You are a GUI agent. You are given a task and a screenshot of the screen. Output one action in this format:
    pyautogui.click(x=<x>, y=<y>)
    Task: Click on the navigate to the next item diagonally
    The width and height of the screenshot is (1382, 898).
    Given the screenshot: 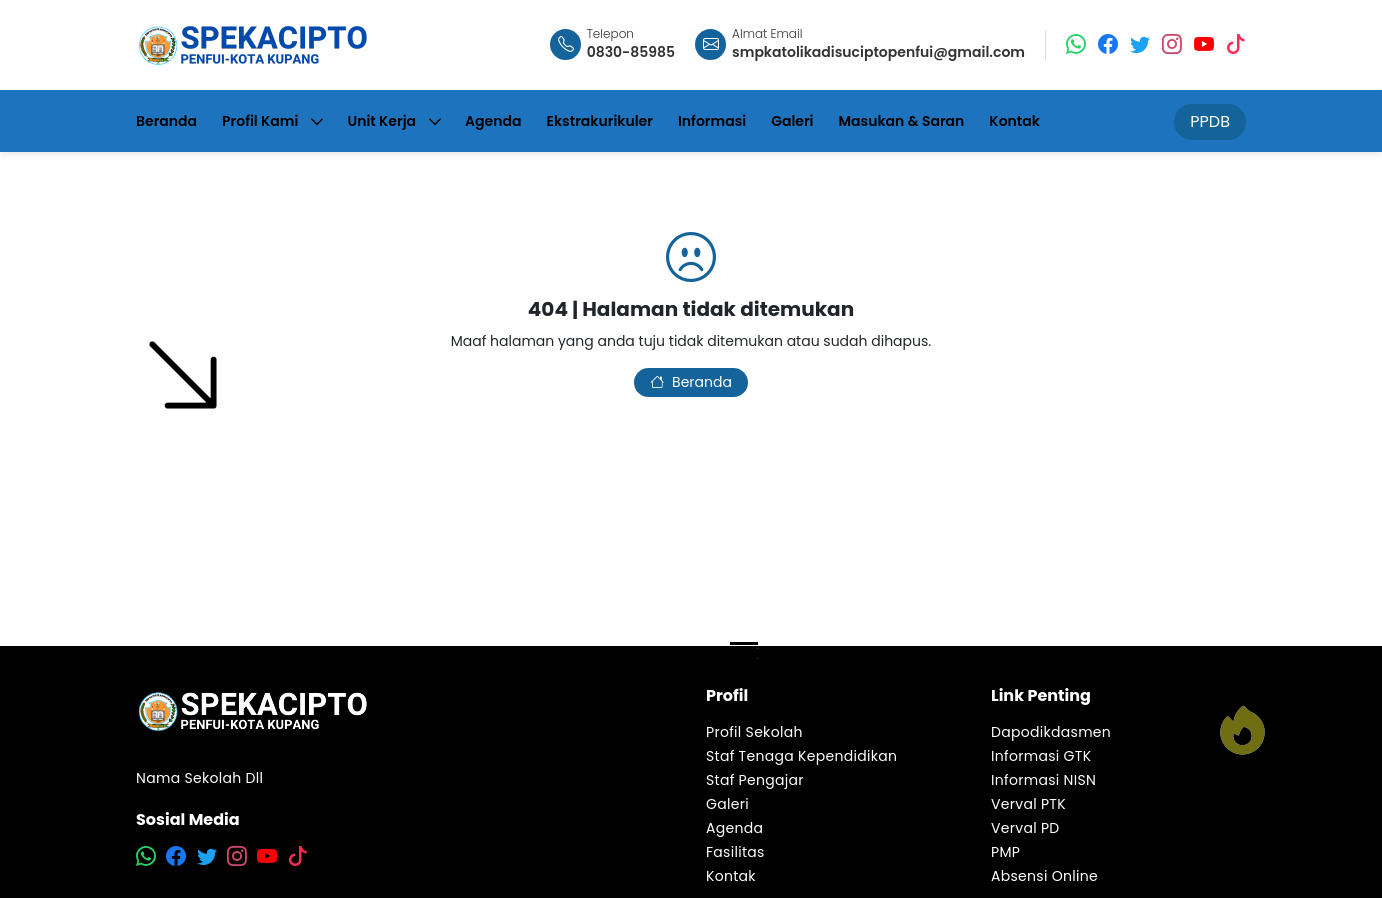 What is the action you would take?
    pyautogui.click(x=183, y=375)
    